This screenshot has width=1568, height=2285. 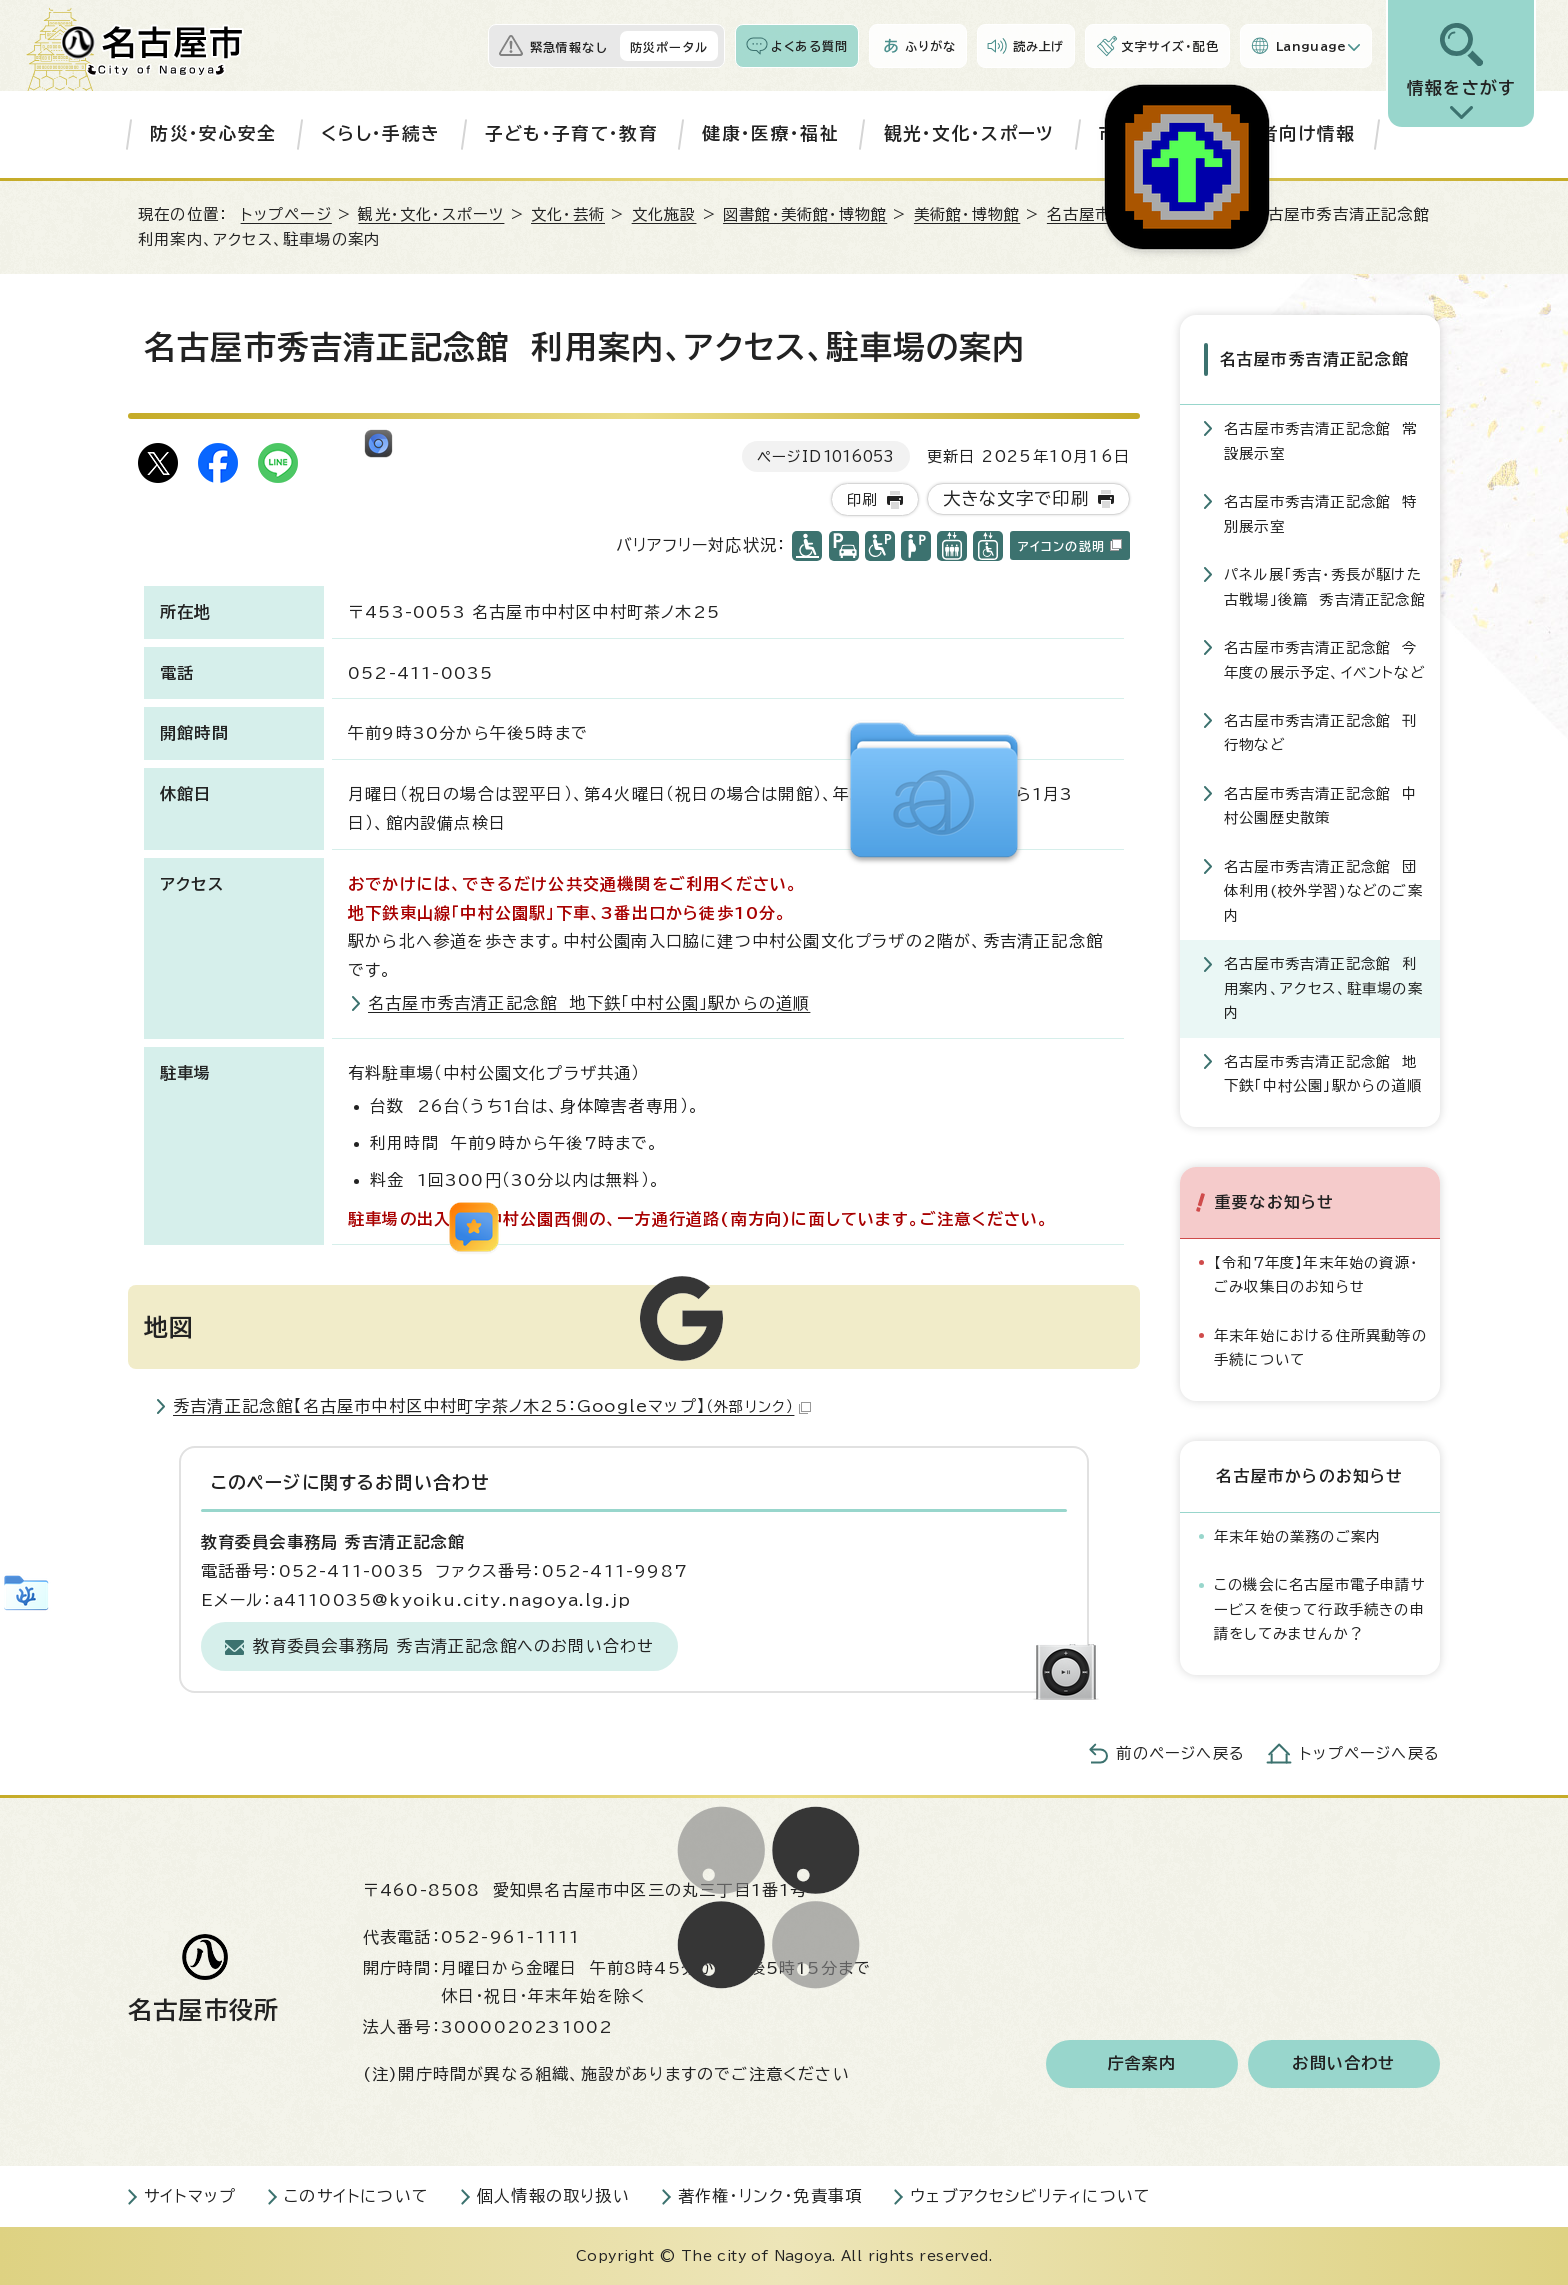 What do you see at coordinates (1066, 1672) in the screenshot?
I see `iPod shuffle device connected` at bounding box center [1066, 1672].